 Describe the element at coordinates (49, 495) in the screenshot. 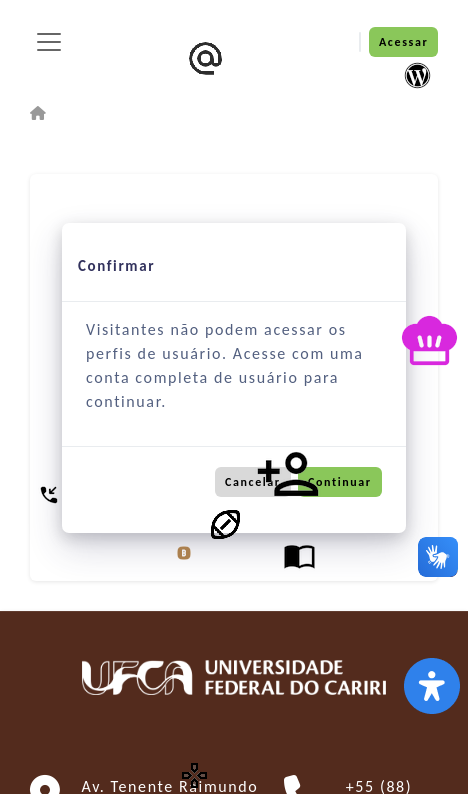

I see `indicates a missed call that needs to be returned` at that location.